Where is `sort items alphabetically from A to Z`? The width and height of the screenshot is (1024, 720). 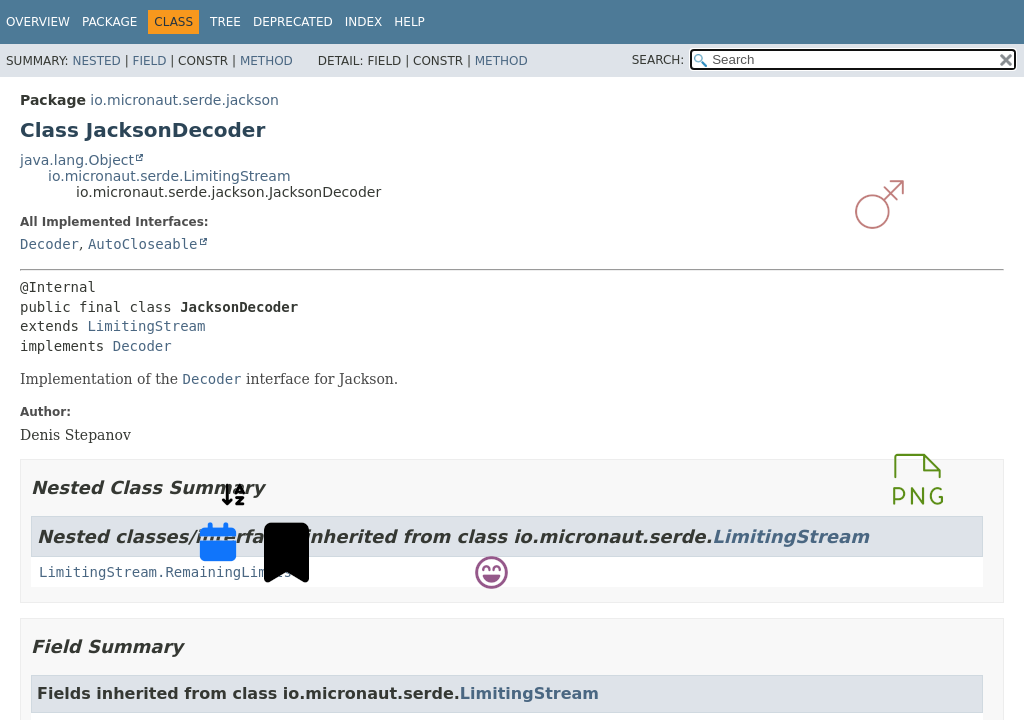 sort items alphabetically from A to Z is located at coordinates (233, 494).